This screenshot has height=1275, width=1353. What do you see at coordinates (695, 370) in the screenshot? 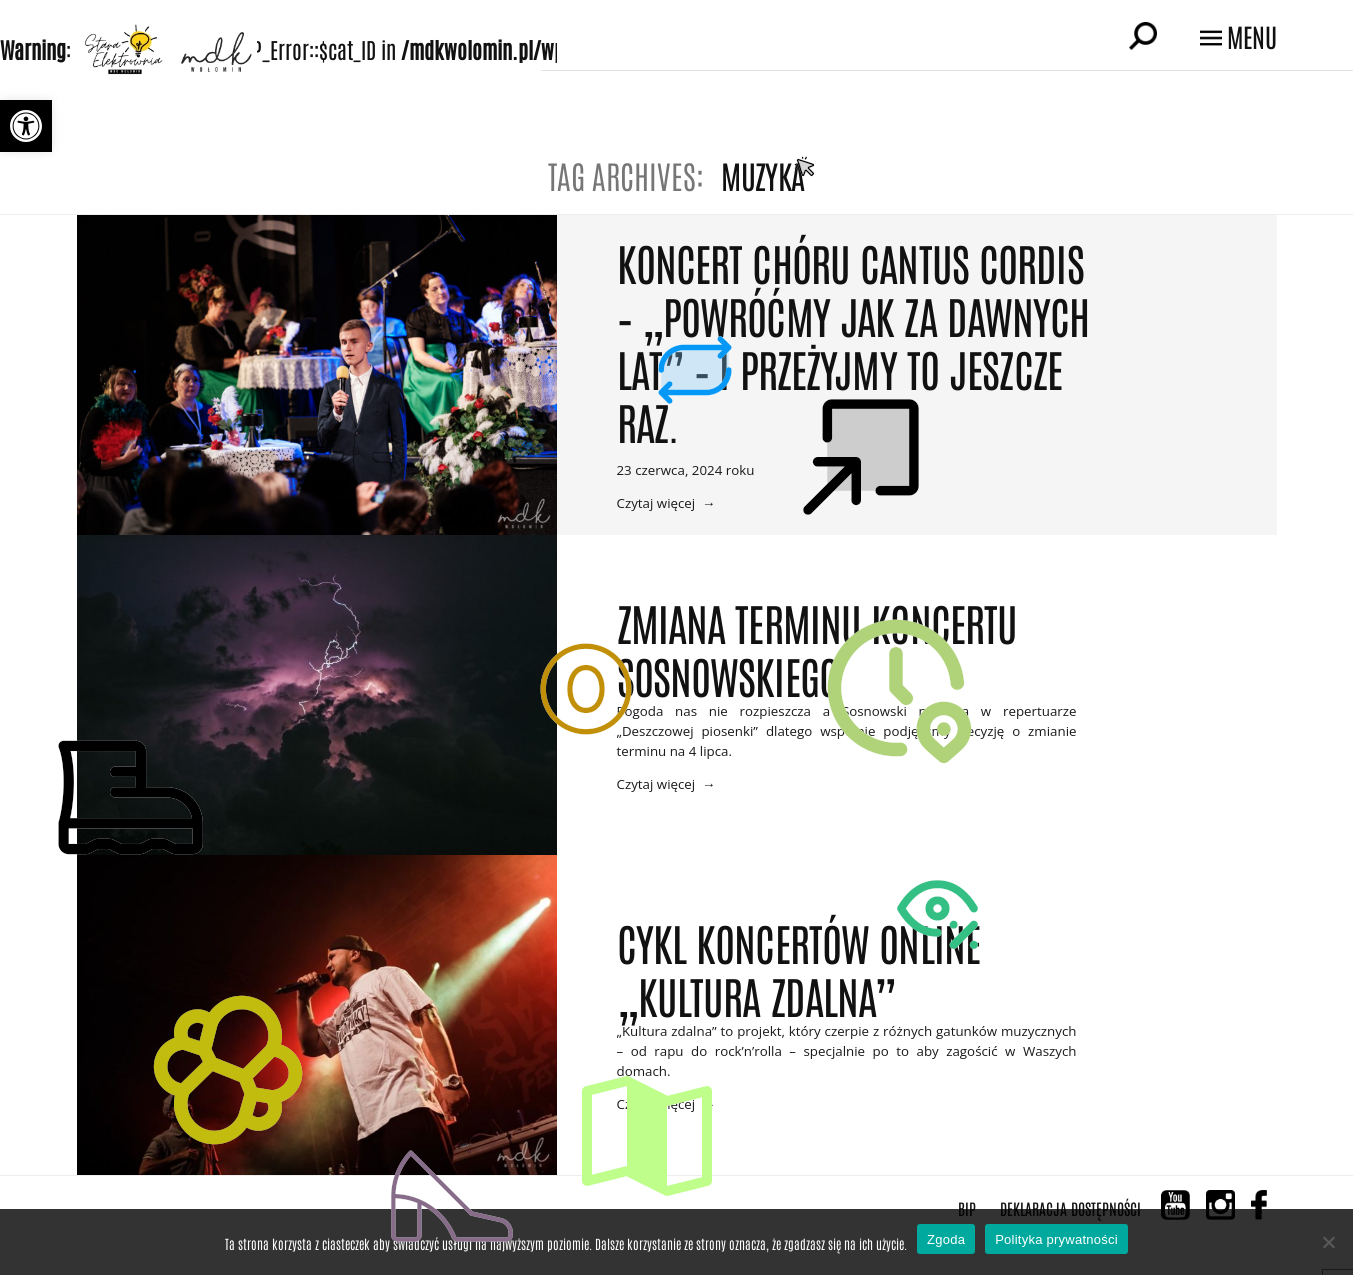
I see `toggle repeat mode for media playback` at bounding box center [695, 370].